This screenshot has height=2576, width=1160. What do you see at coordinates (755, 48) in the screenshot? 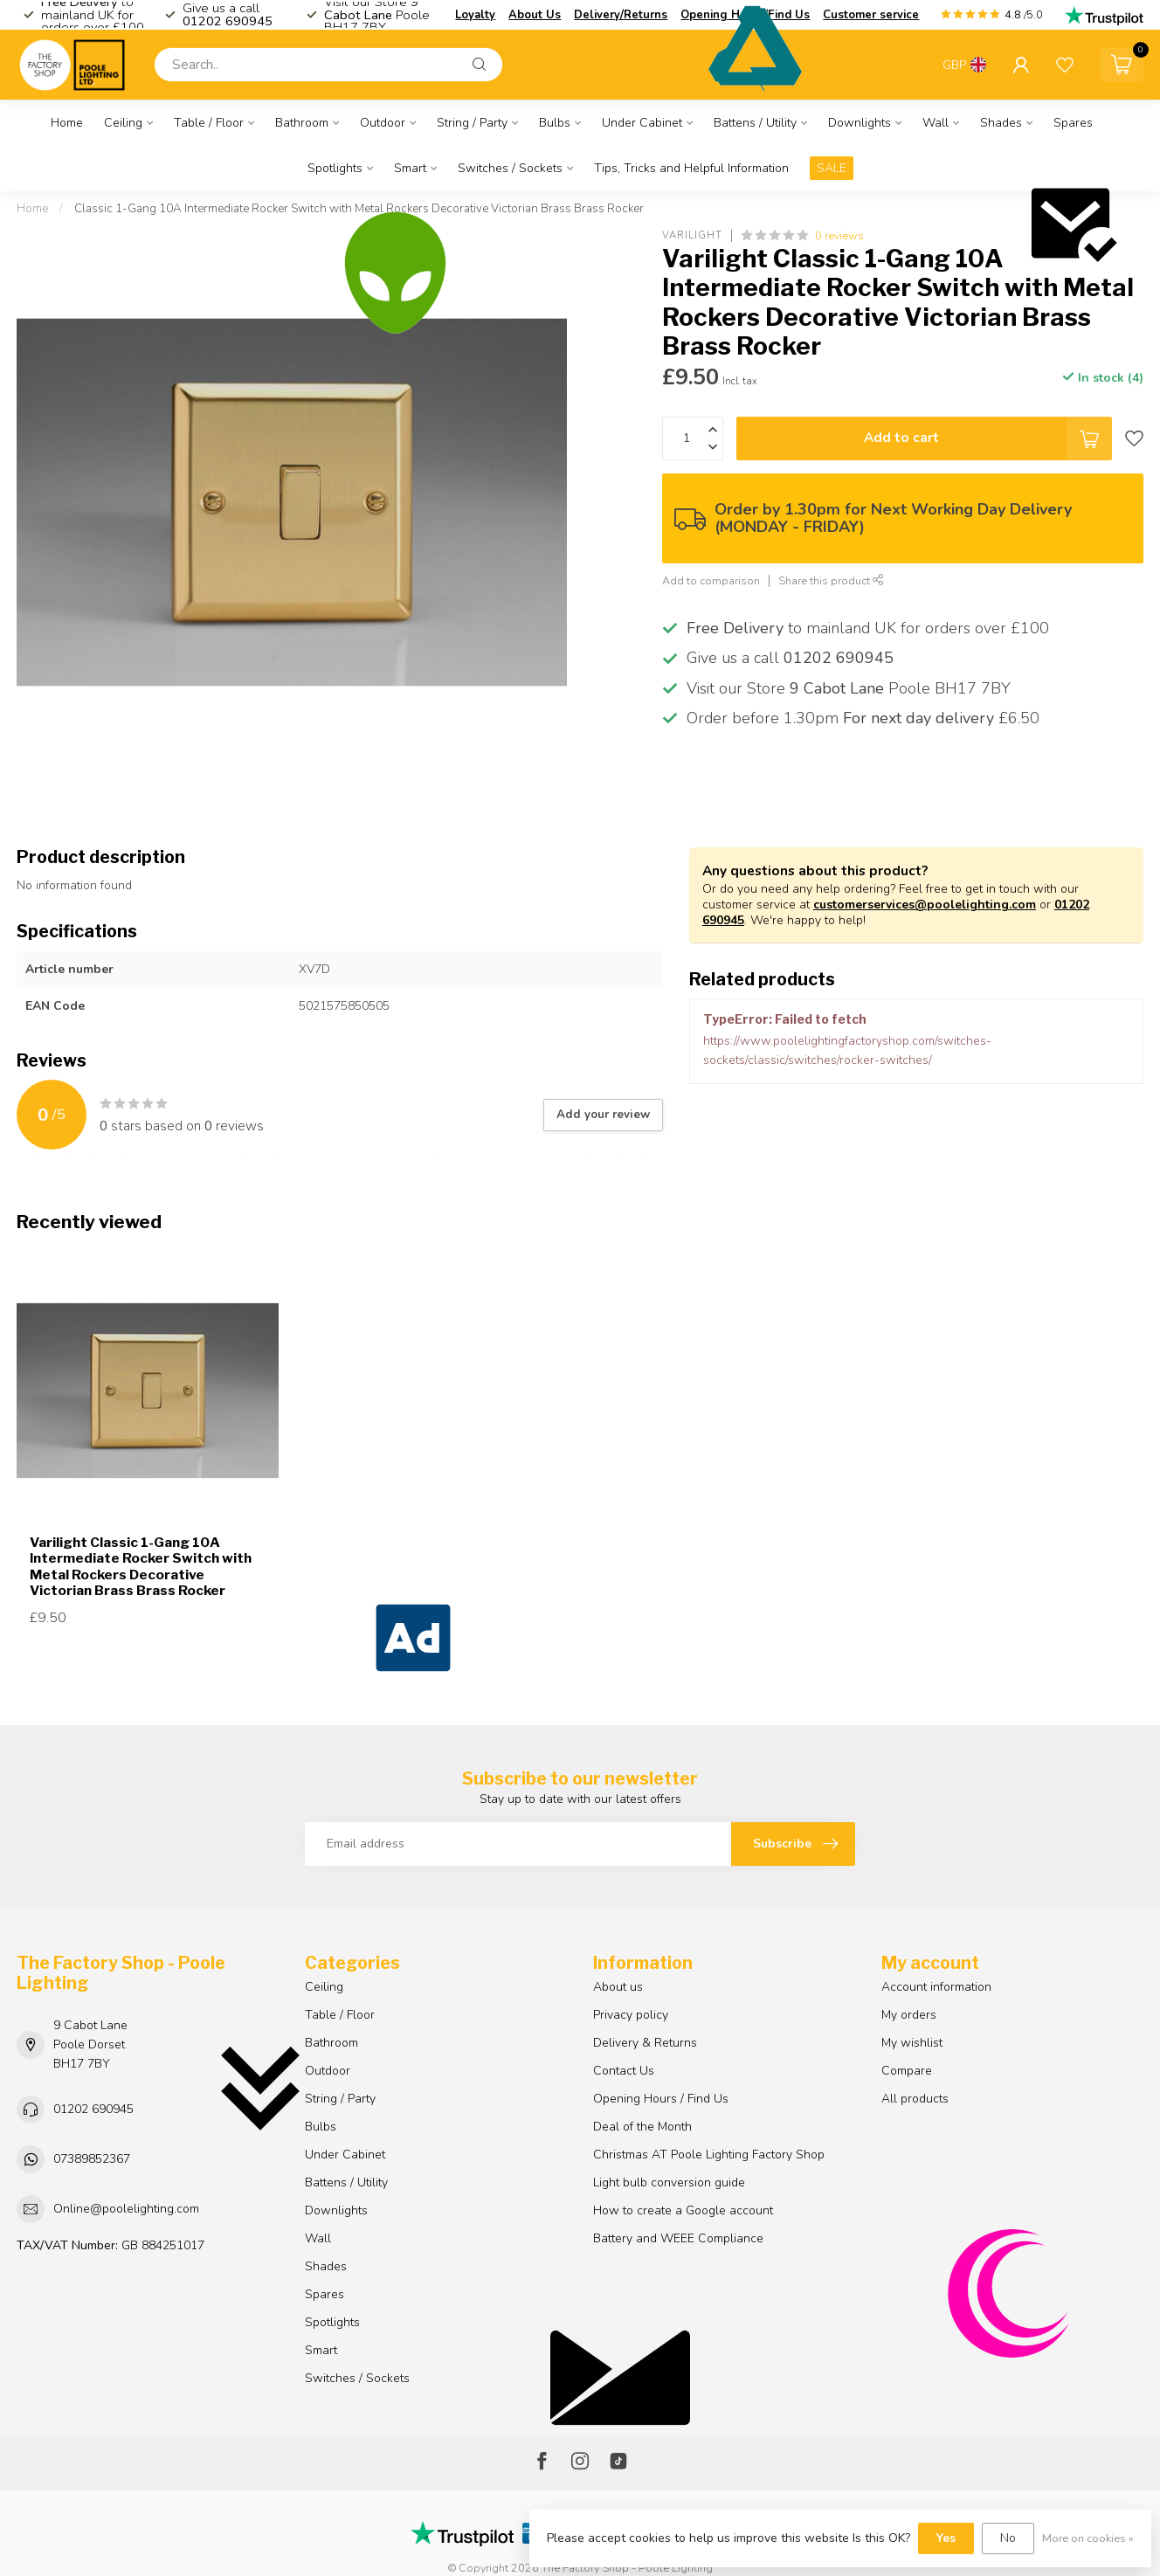
I see `open affinity creative software` at bounding box center [755, 48].